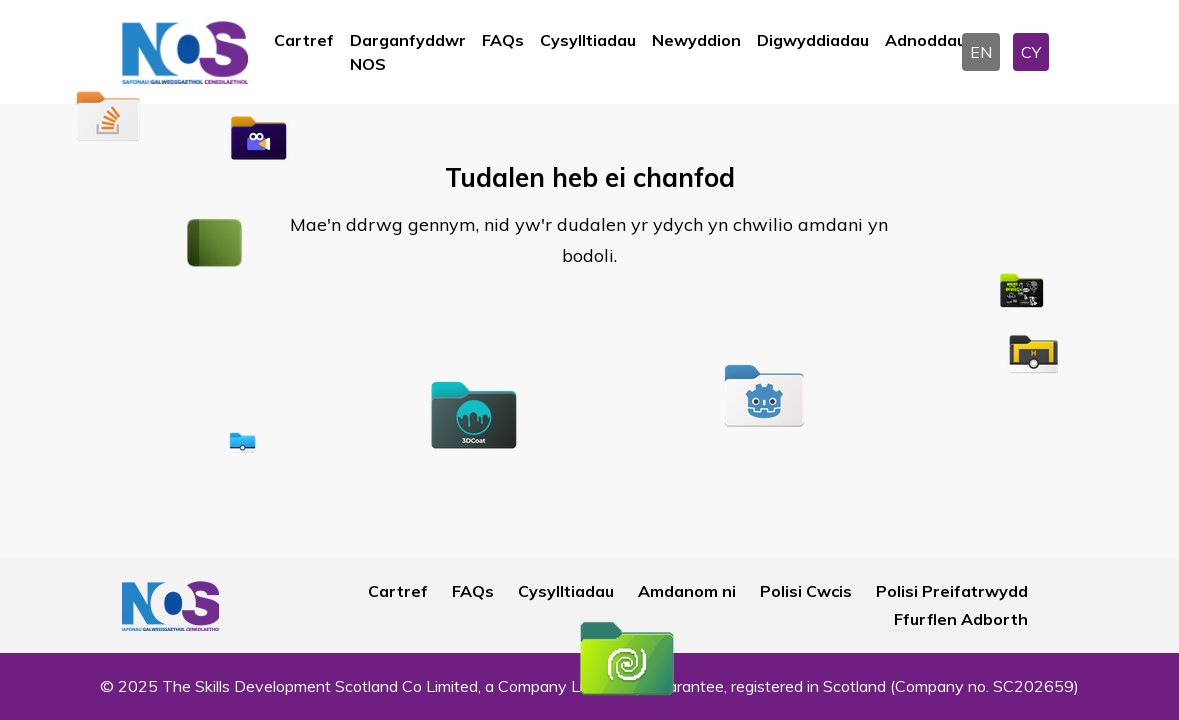 Image resolution: width=1179 pixels, height=720 pixels. Describe the element at coordinates (214, 241) in the screenshot. I see `access your desktop folder` at that location.